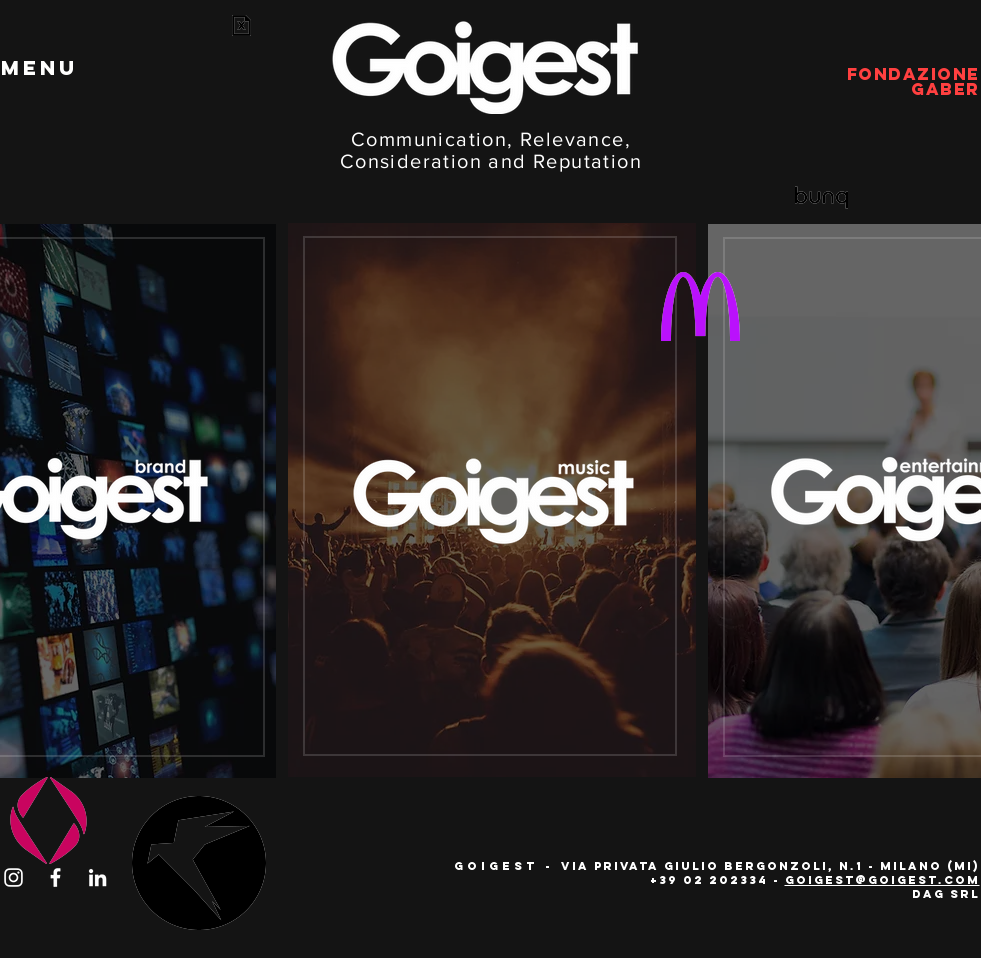 Image resolution: width=981 pixels, height=958 pixels. Describe the element at coordinates (48, 820) in the screenshot. I see `ethereum name service (ENS) logo` at that location.